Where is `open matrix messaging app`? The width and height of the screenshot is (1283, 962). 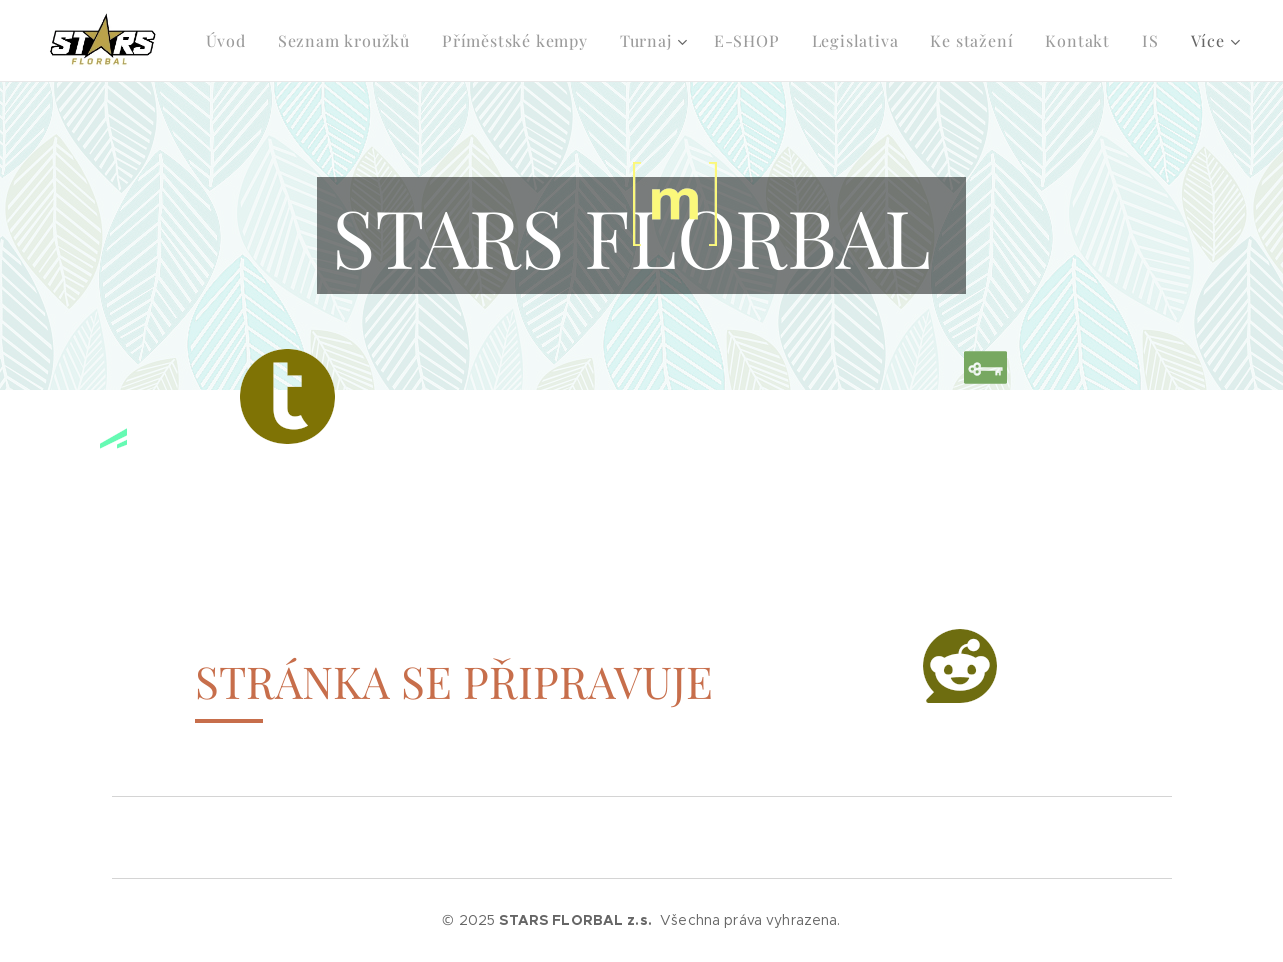
open matrix messaging app is located at coordinates (675, 204).